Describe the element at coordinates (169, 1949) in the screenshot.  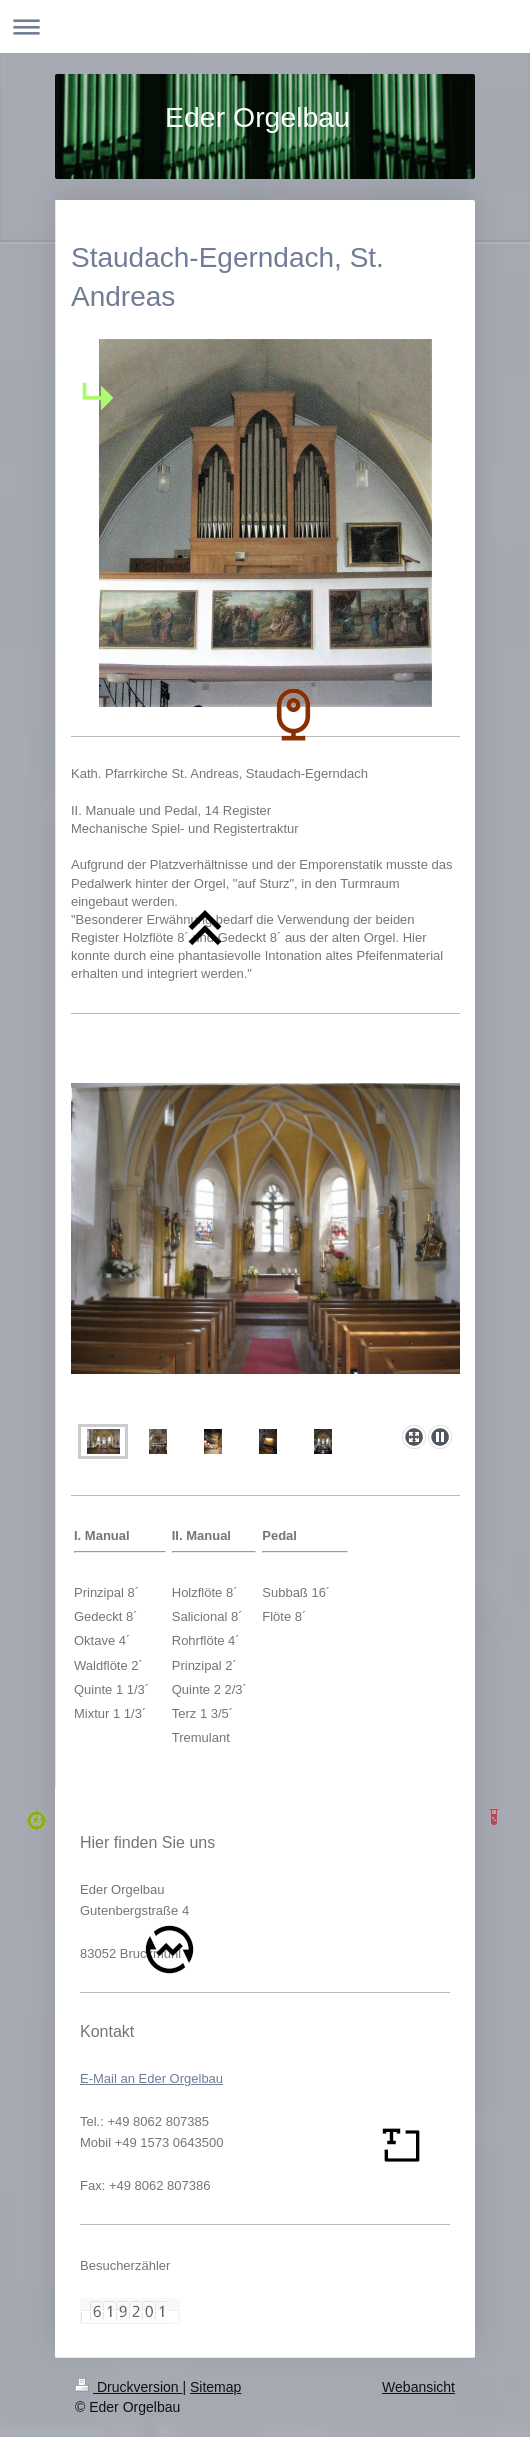
I see `exchange or convert funds` at that location.